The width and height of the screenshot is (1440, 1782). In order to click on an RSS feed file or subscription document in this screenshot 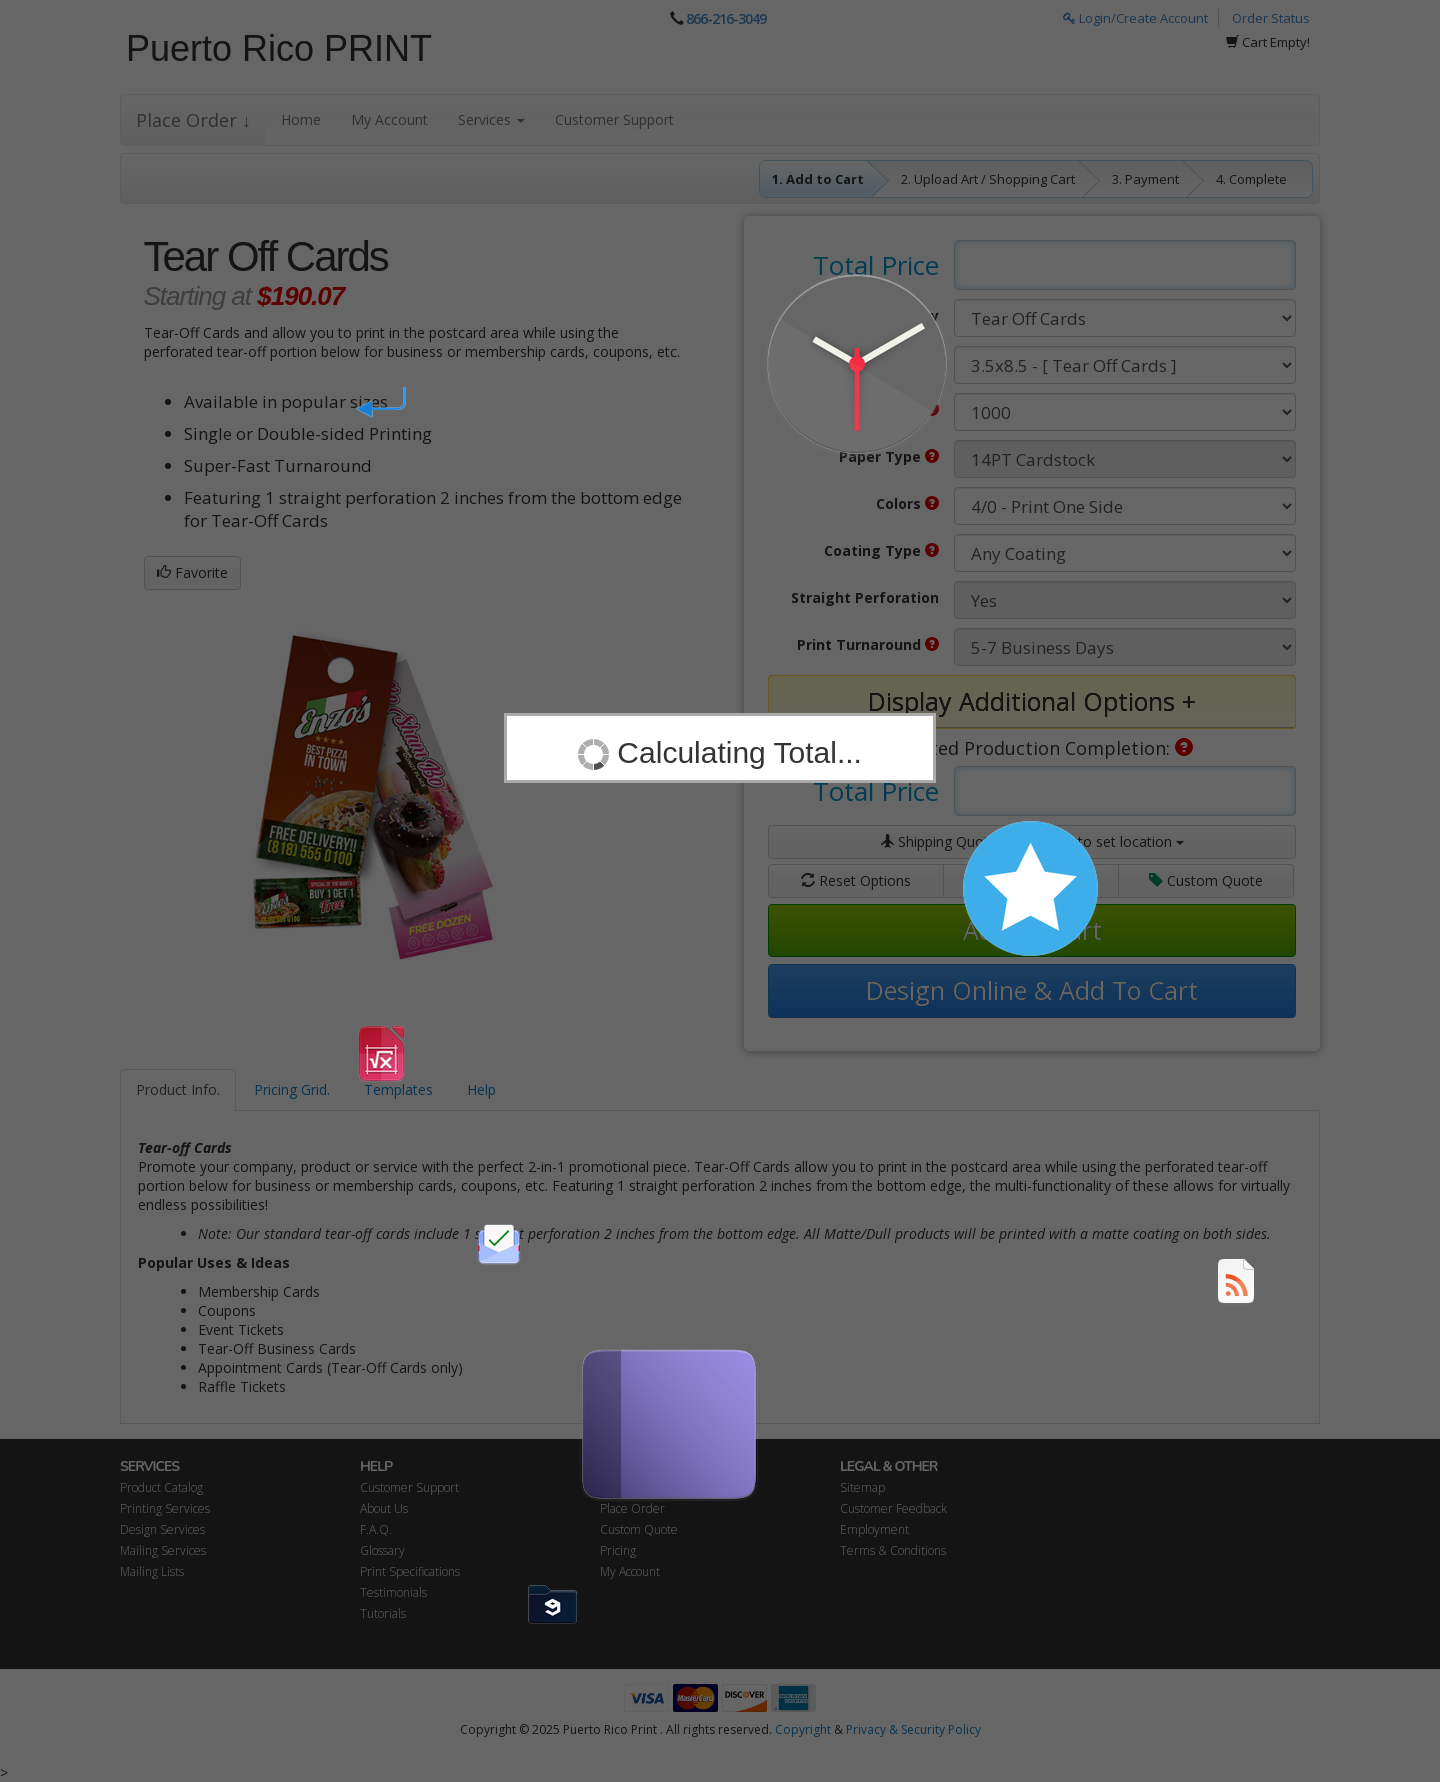, I will do `click(1236, 1281)`.